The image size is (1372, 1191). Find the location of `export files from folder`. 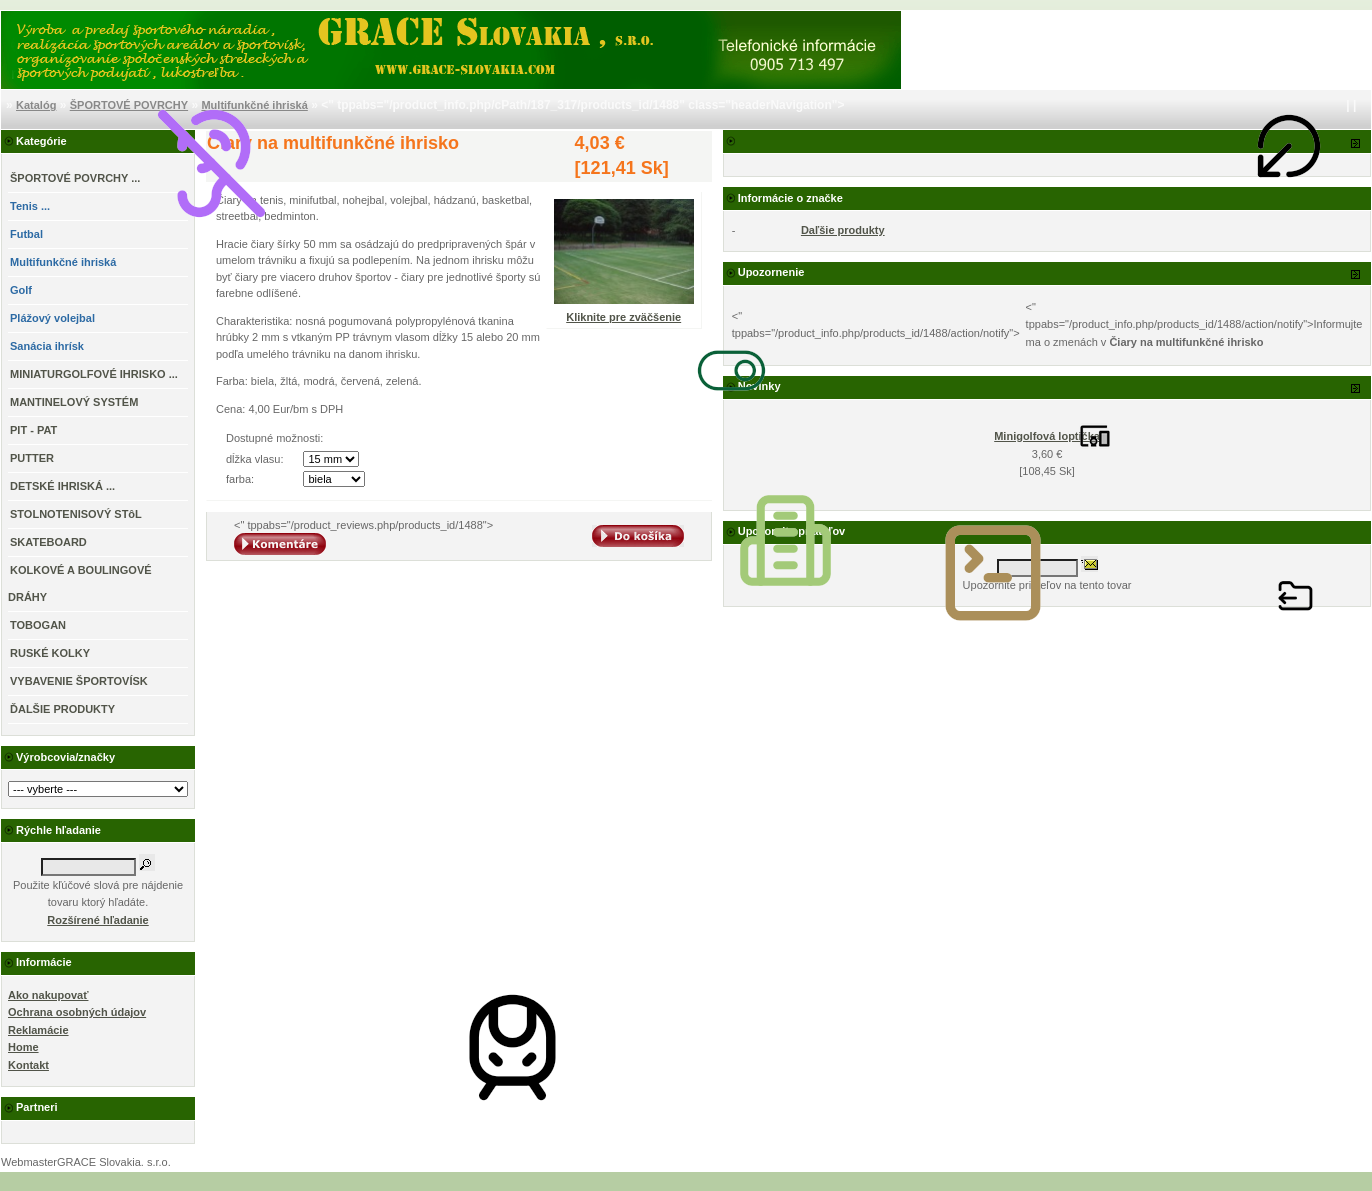

export files from folder is located at coordinates (1295, 596).